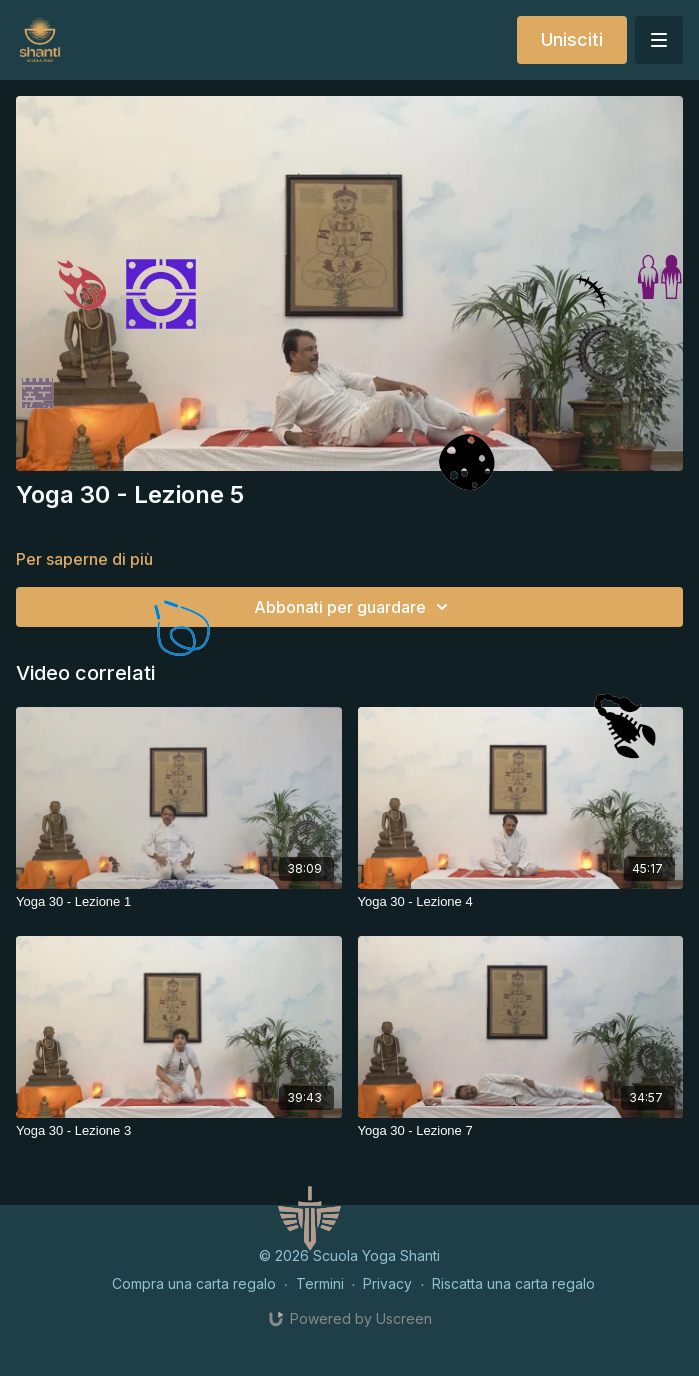 The height and width of the screenshot is (1376, 699). Describe the element at coordinates (626, 726) in the screenshot. I see `scorpion character or creature icon in a game` at that location.